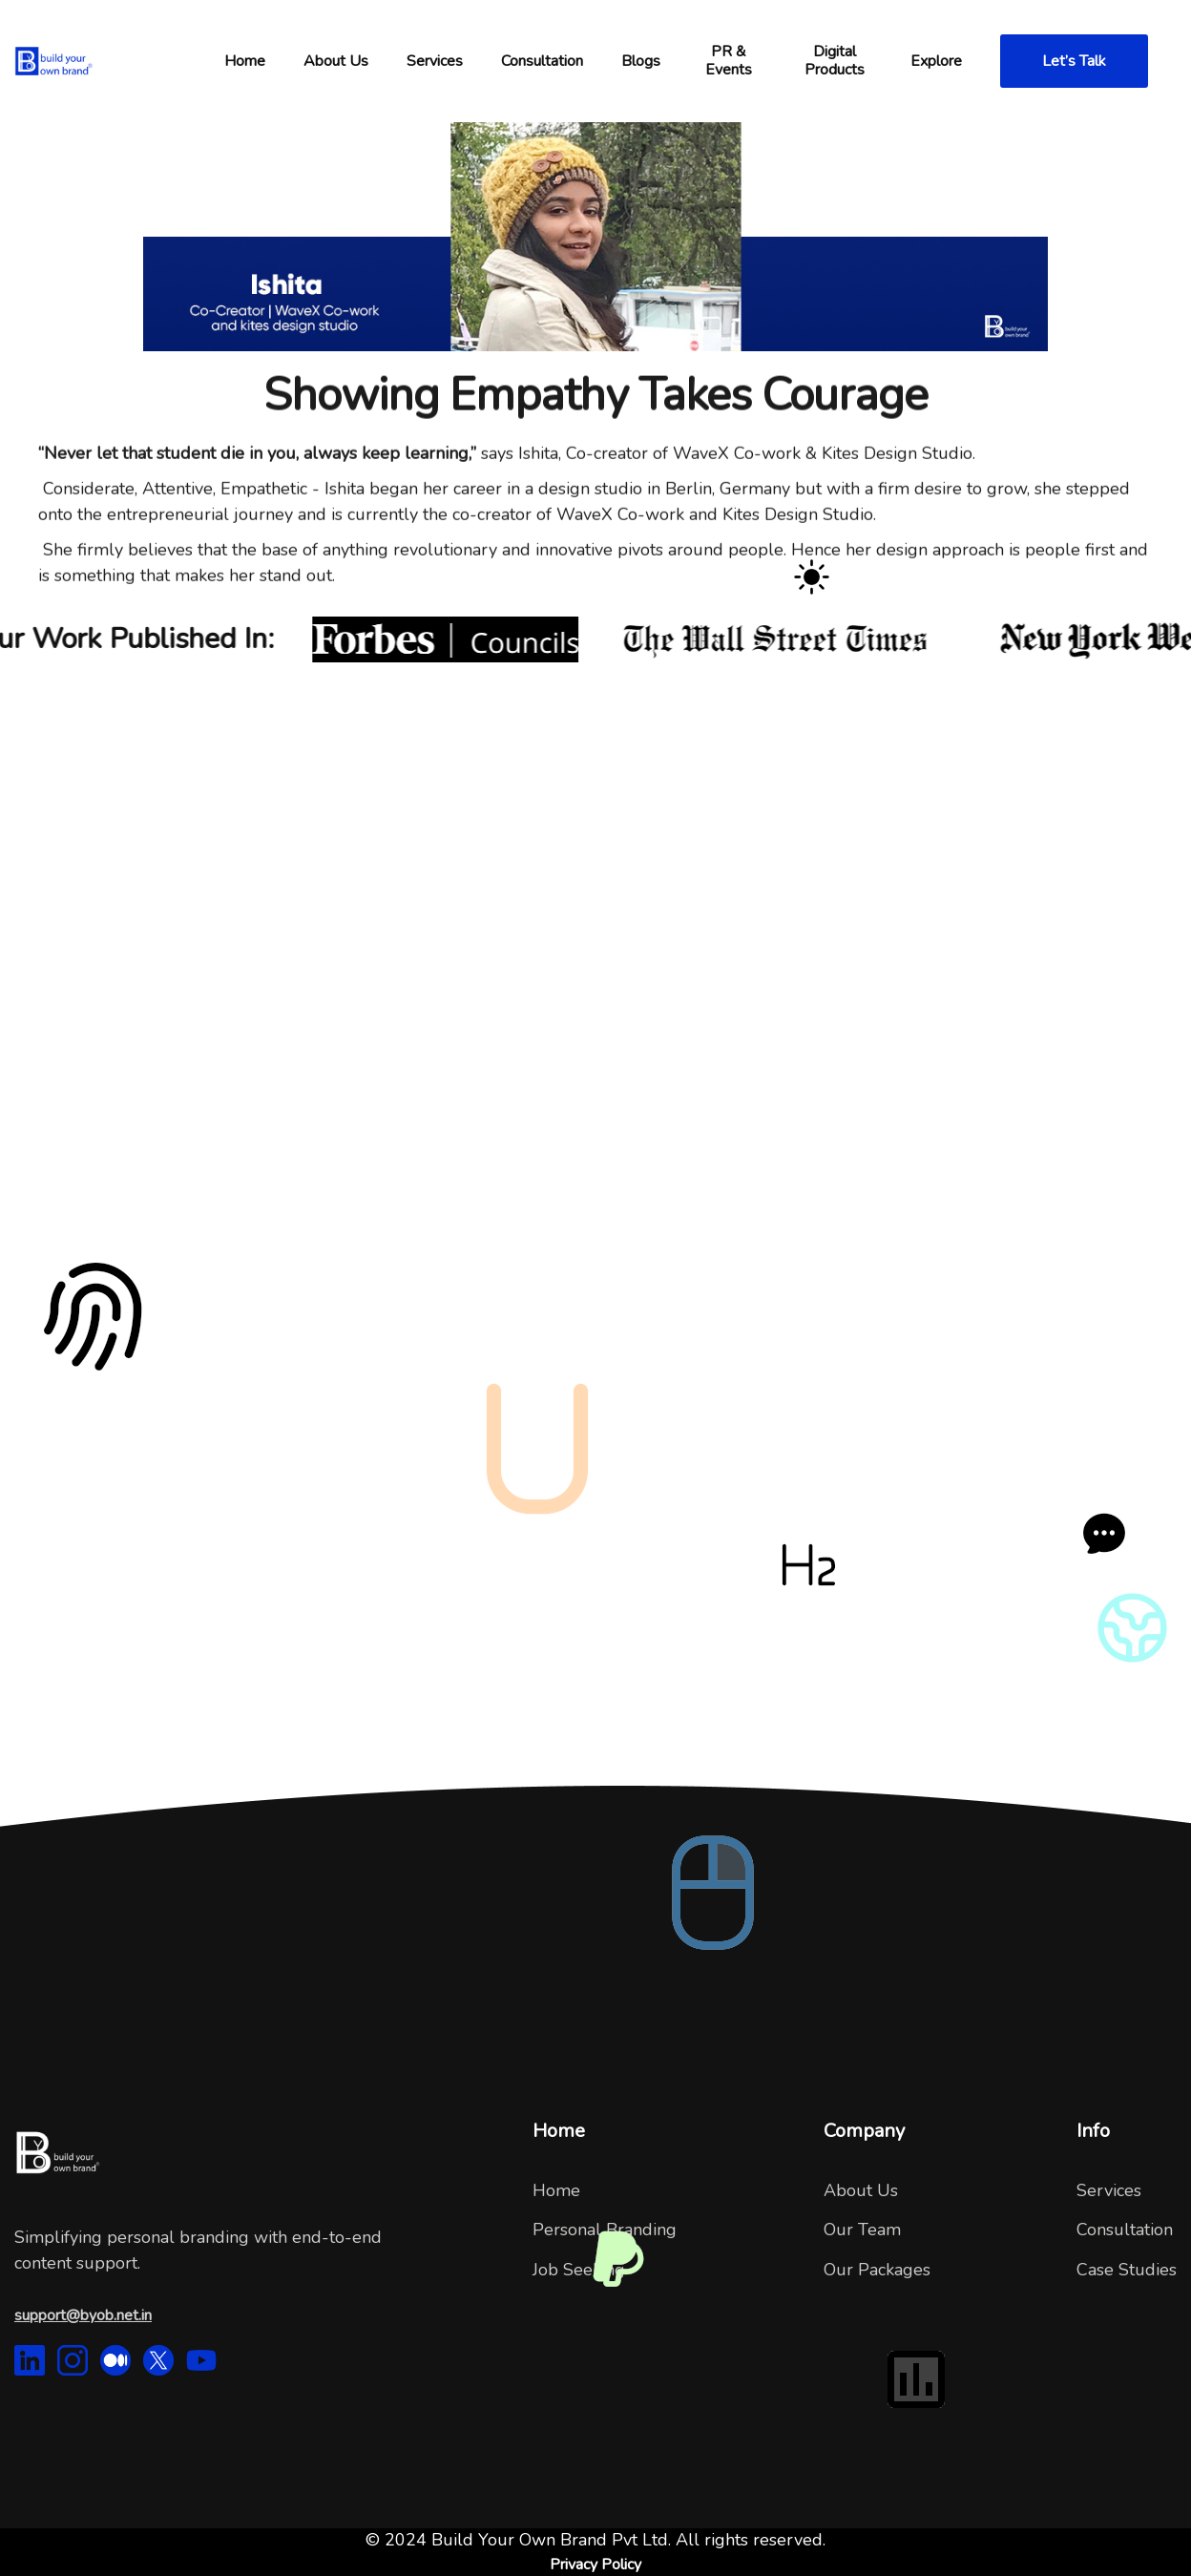 Image resolution: width=1191 pixels, height=2576 pixels. Describe the element at coordinates (1104, 1533) in the screenshot. I see `open messaging or chat` at that location.